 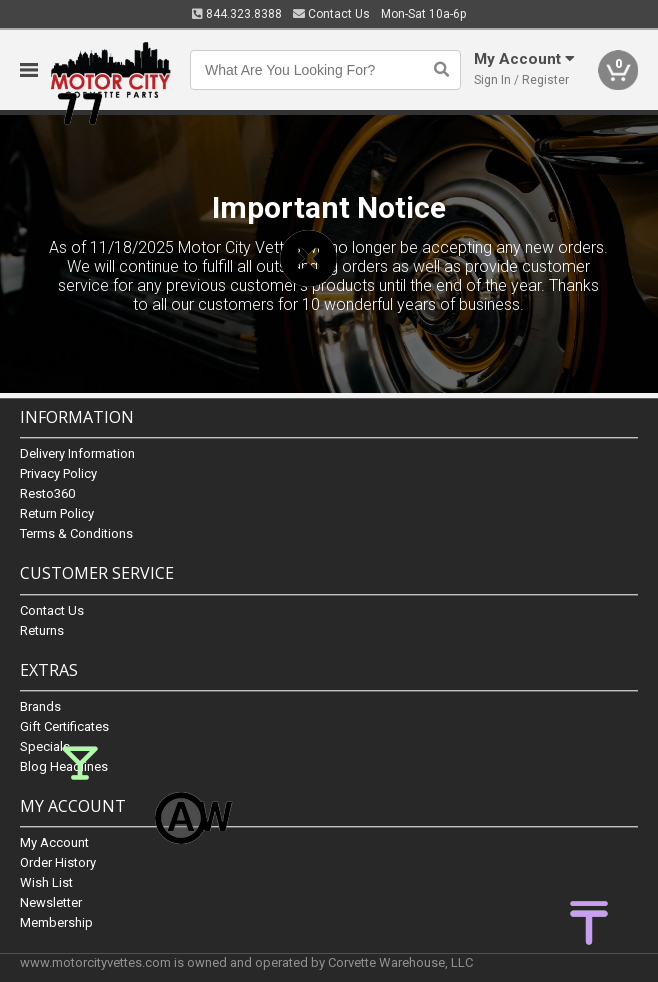 What do you see at coordinates (194, 818) in the screenshot?
I see `enable auto white balance` at bounding box center [194, 818].